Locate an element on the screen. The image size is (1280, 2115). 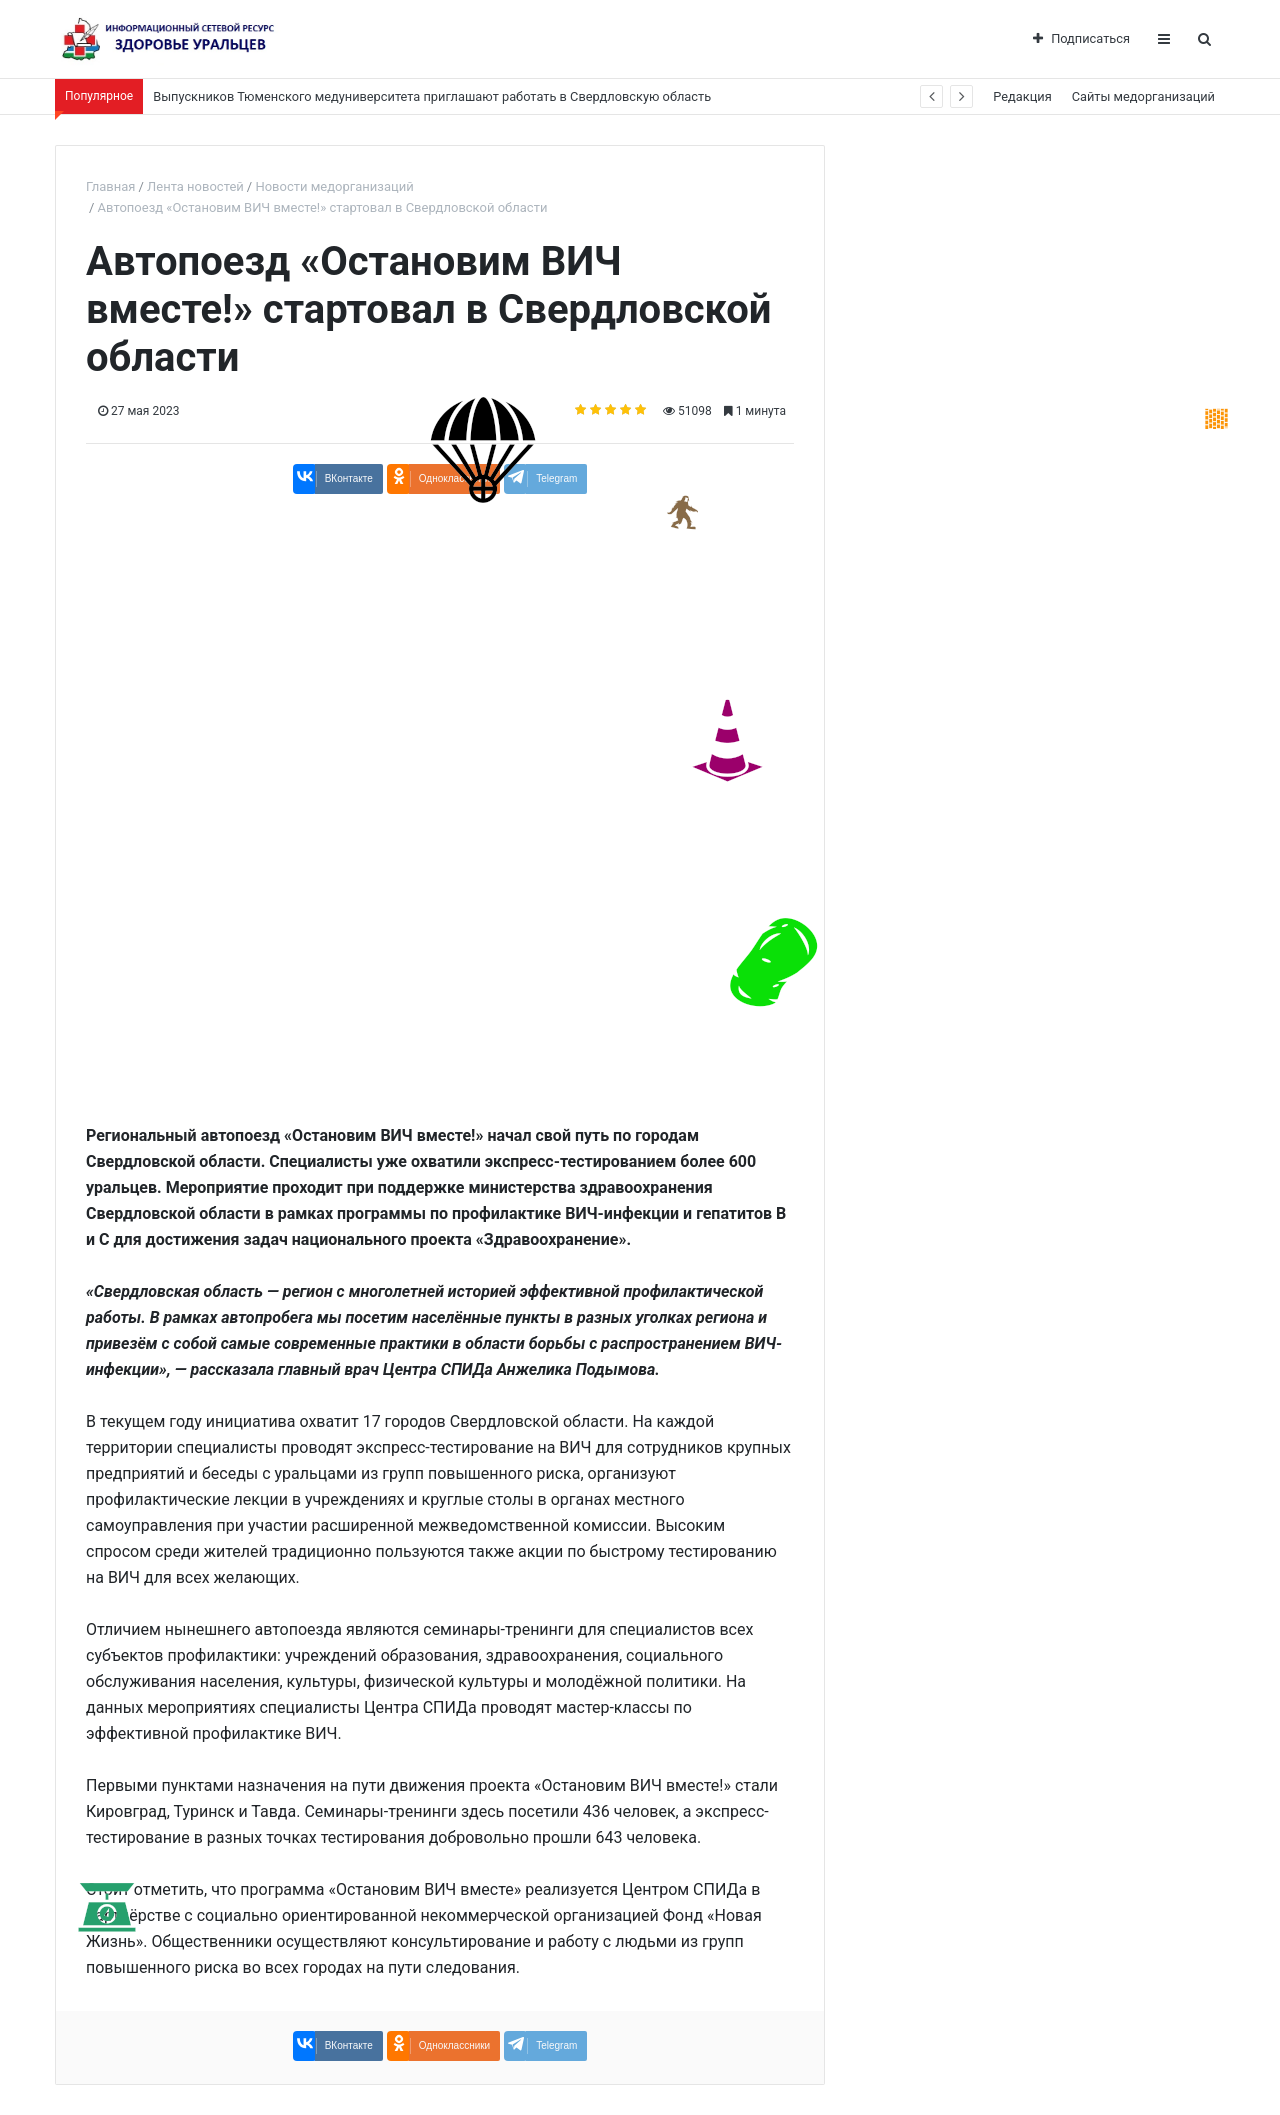
sasquatch or bigfoot character selection is located at coordinates (682, 512).